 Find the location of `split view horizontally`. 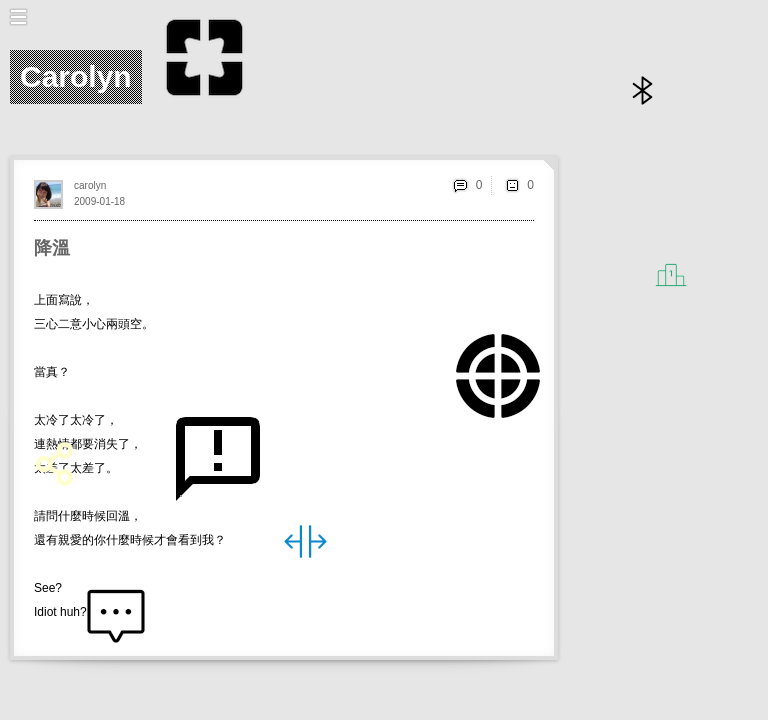

split view horizontally is located at coordinates (305, 541).